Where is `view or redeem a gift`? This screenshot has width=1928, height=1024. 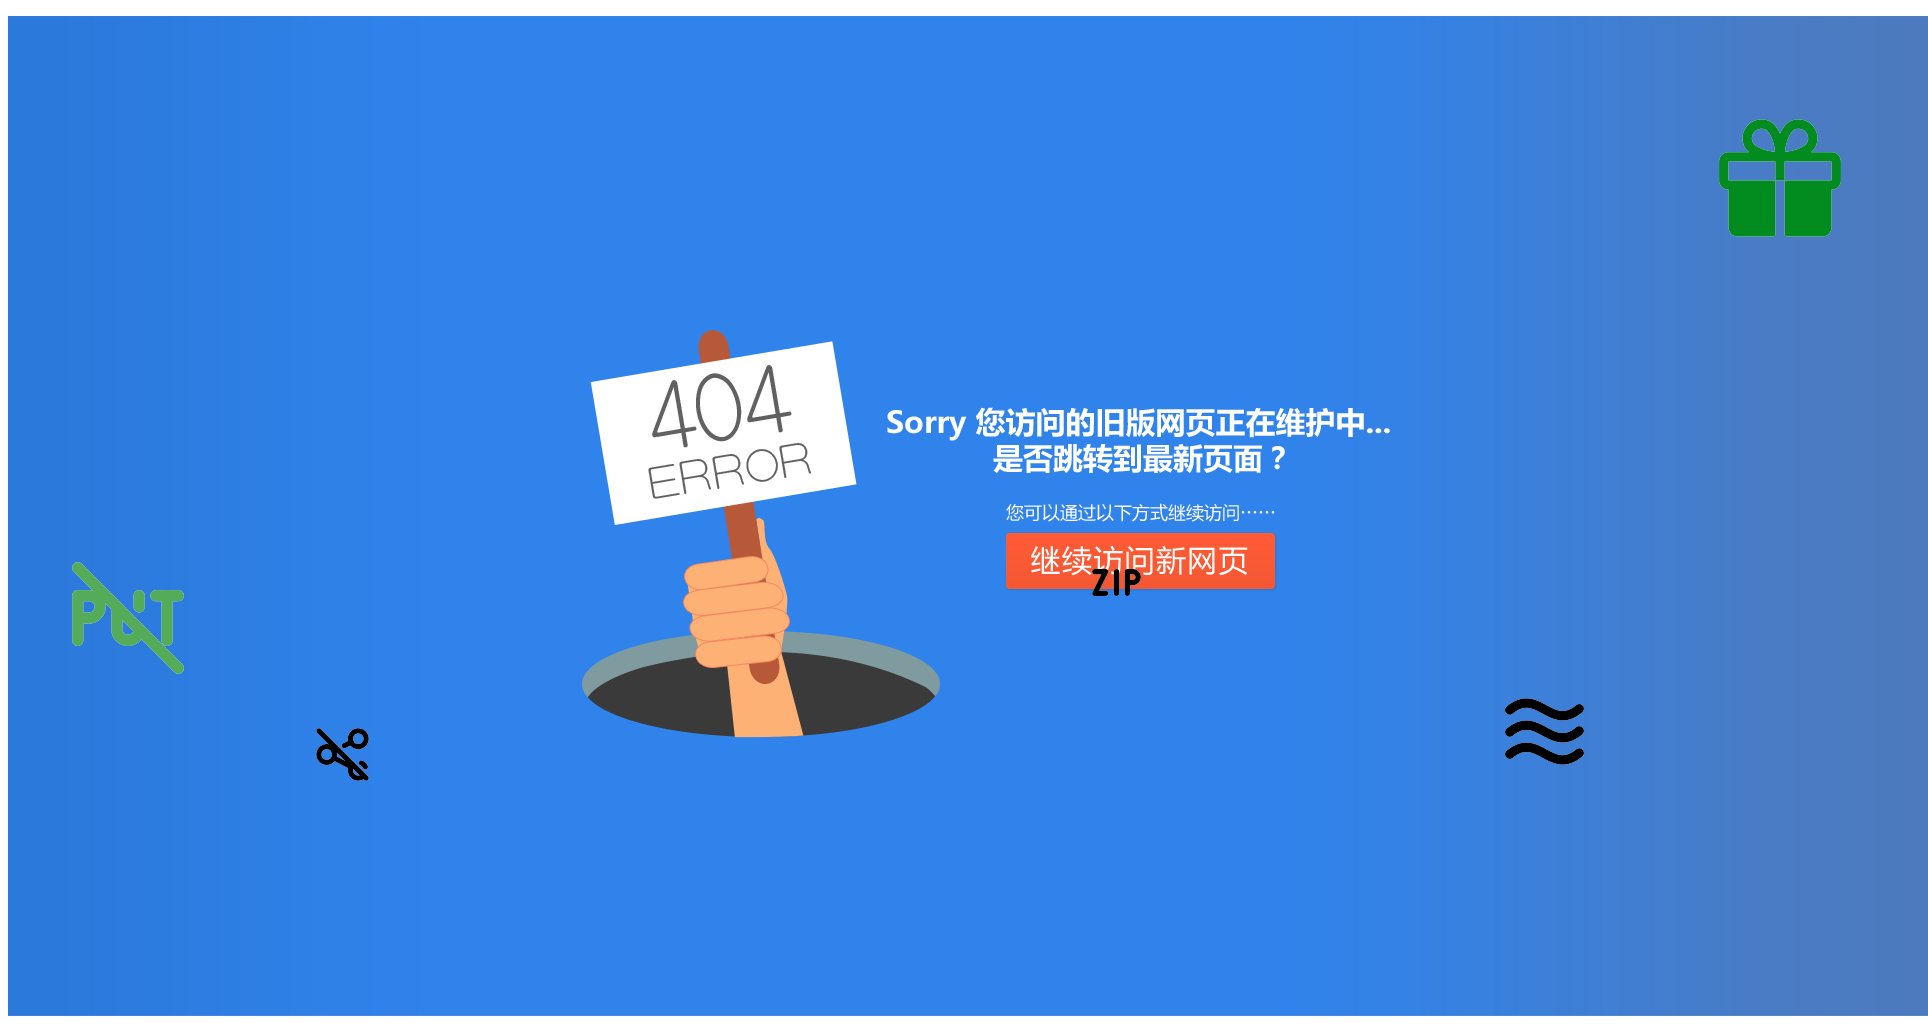
view or redeem a gift is located at coordinates (1780, 185).